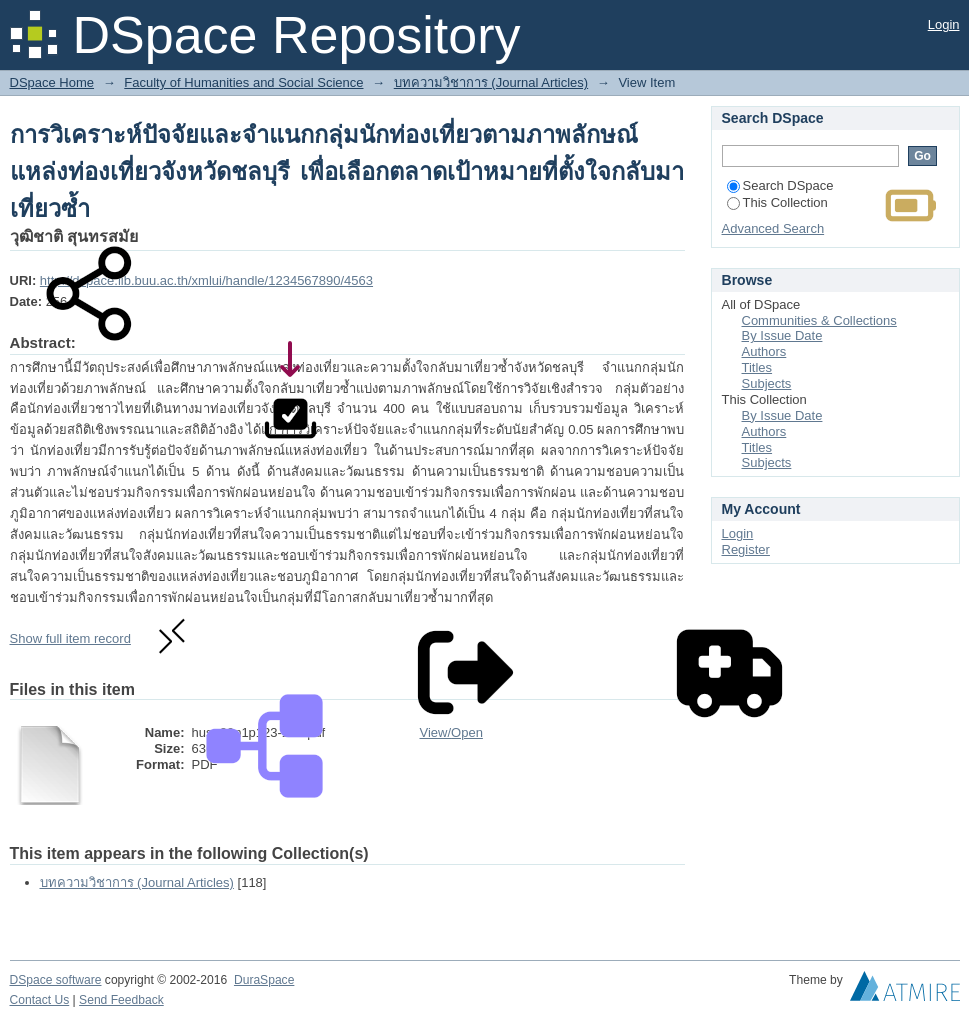 The width and height of the screenshot is (969, 1011). Describe the element at coordinates (271, 746) in the screenshot. I see `view hierarchical organization or folder structure` at that location.